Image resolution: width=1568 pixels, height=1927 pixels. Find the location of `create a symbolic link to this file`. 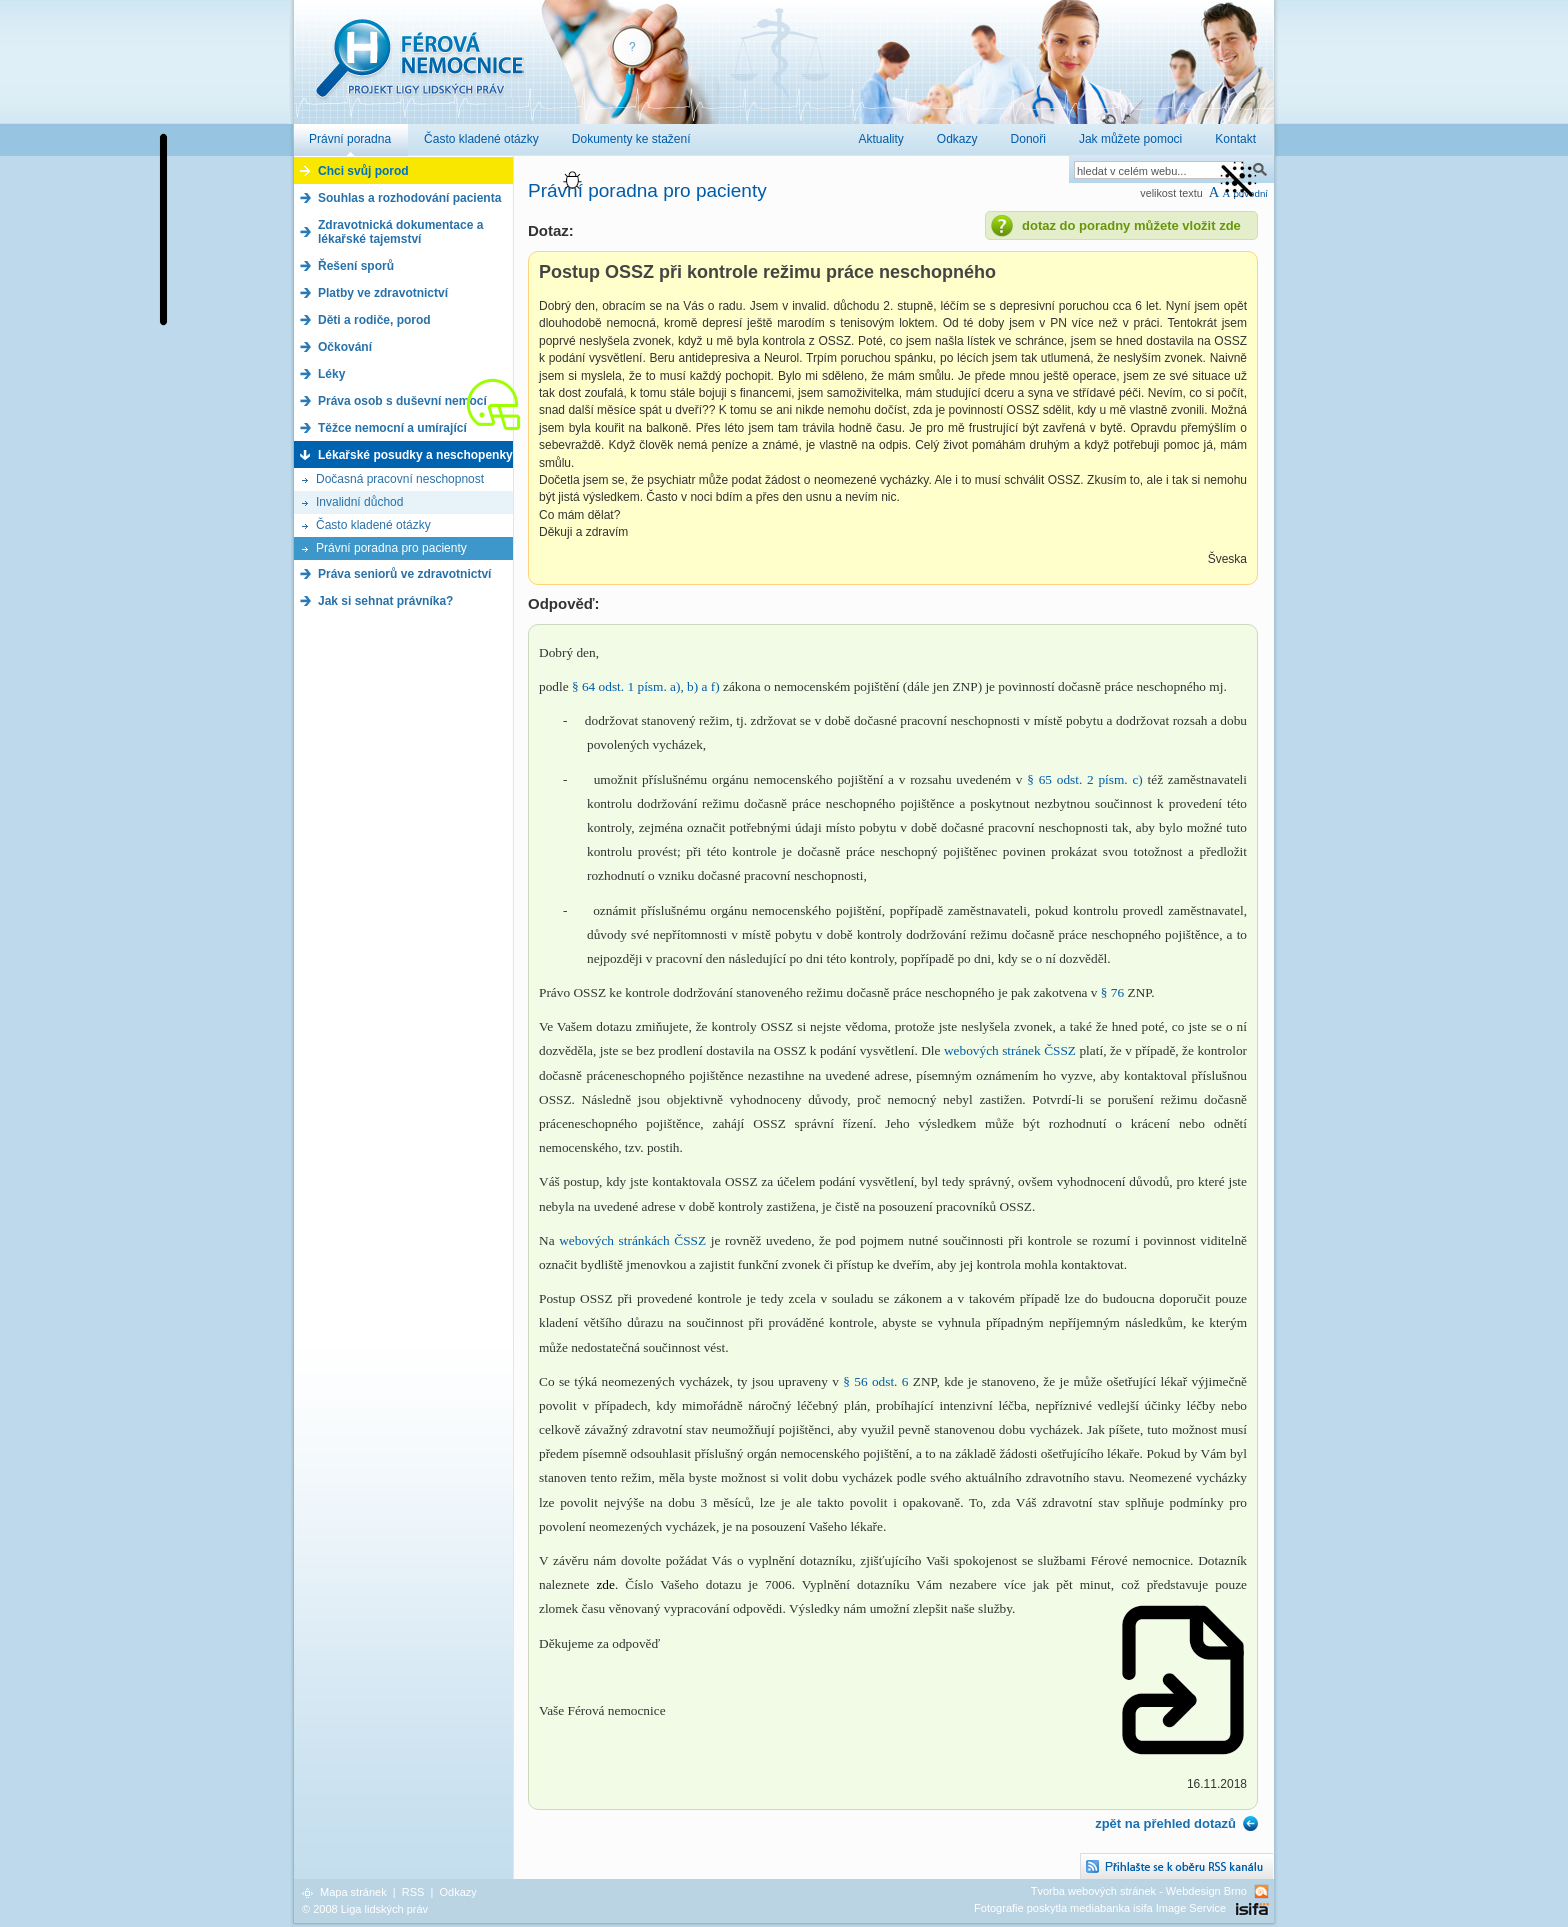

create a symbolic link to this file is located at coordinates (1183, 1680).